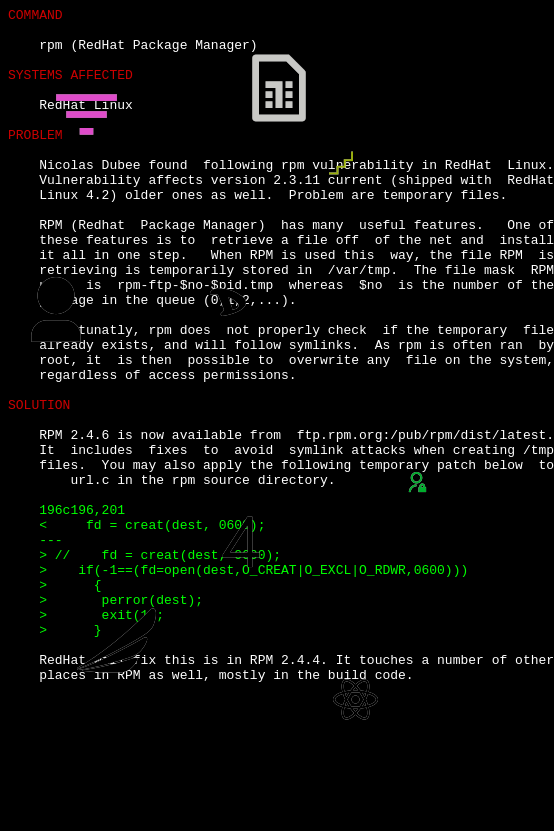 This screenshot has width=554, height=831. Describe the element at coordinates (228, 302) in the screenshot. I see `open disroot platform services` at that location.